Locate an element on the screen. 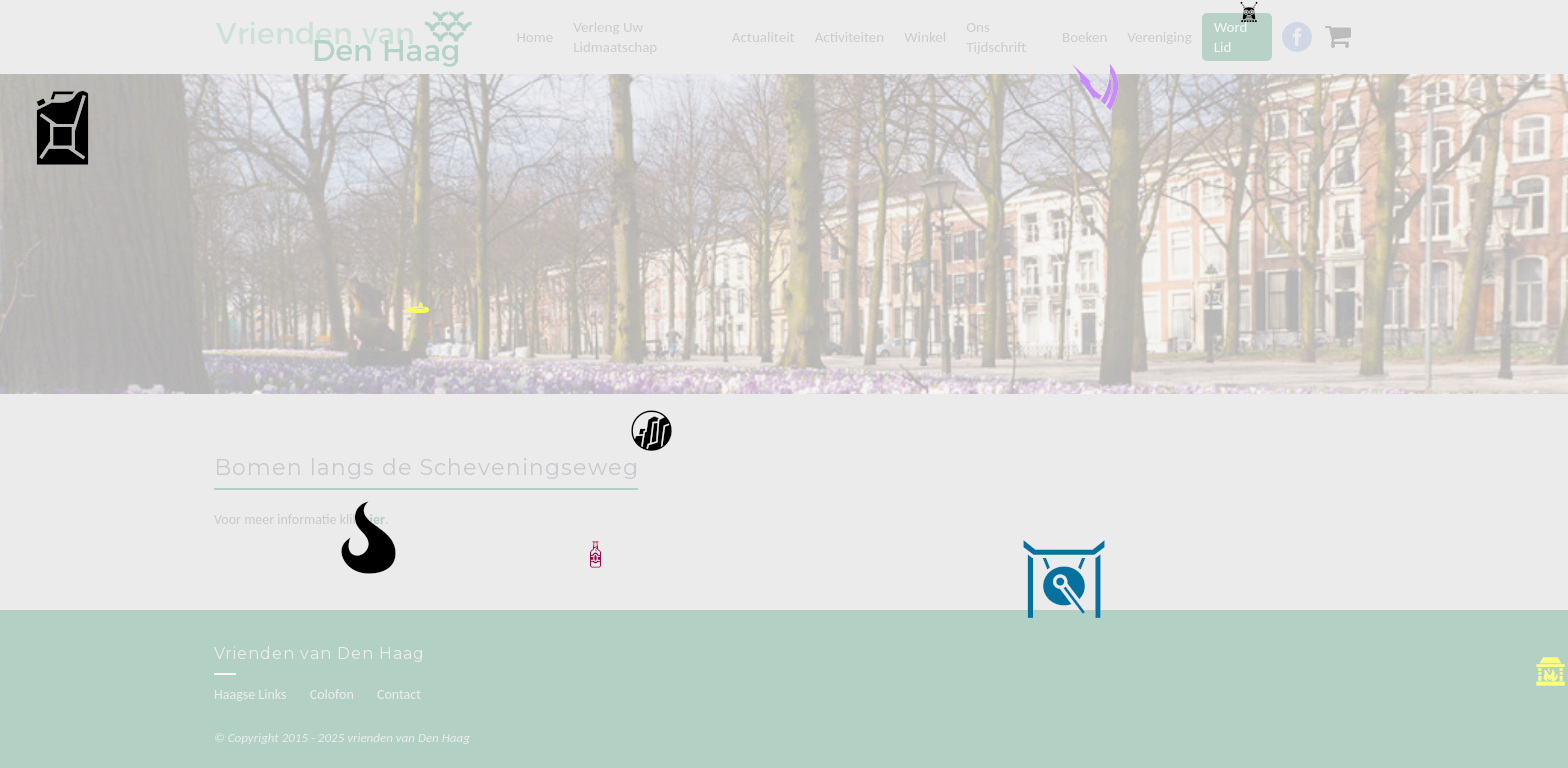 Image resolution: width=1568 pixels, height=768 pixels. access fireplace or heating controls is located at coordinates (1550, 671).